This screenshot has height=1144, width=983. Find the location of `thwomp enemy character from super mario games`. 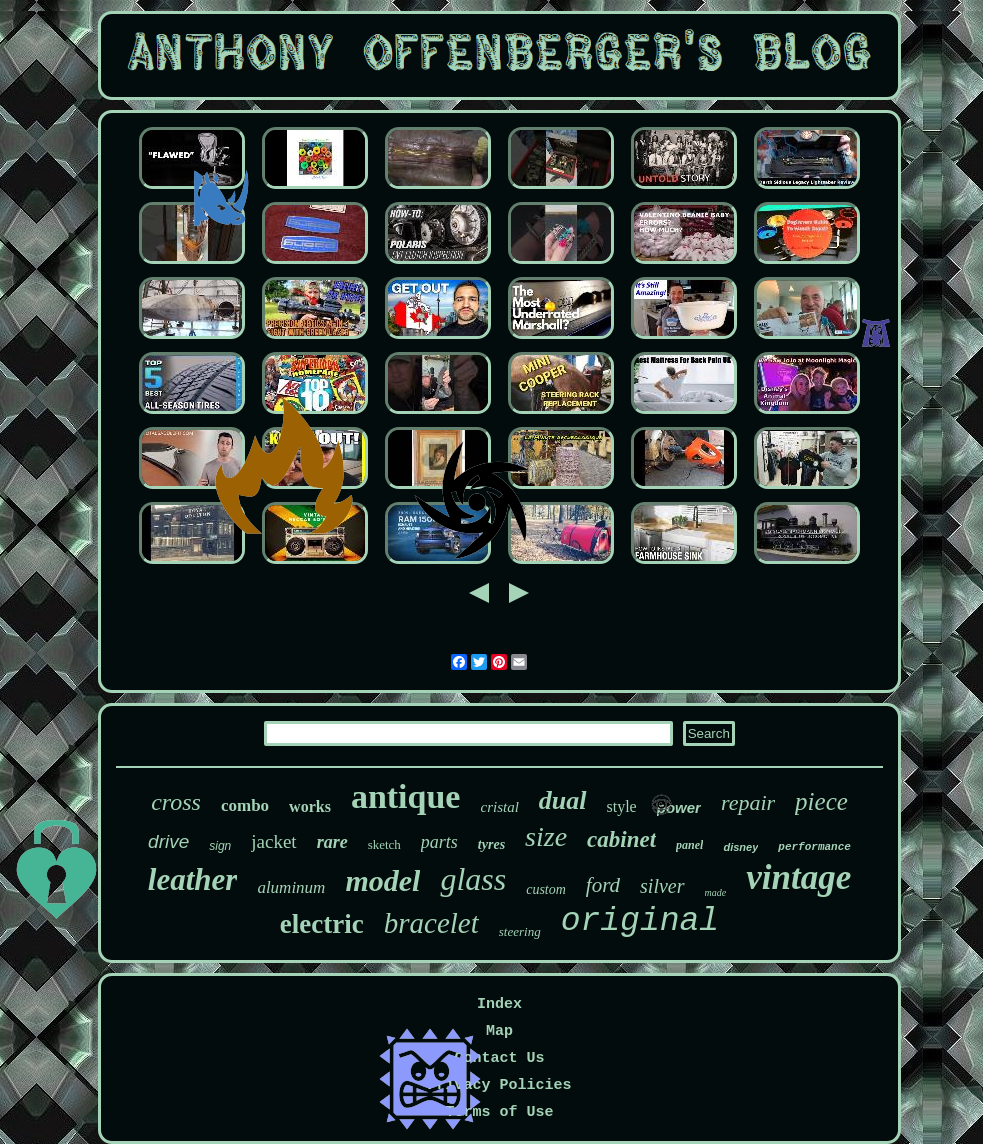

thwomp enemy character from super mario games is located at coordinates (430, 1079).